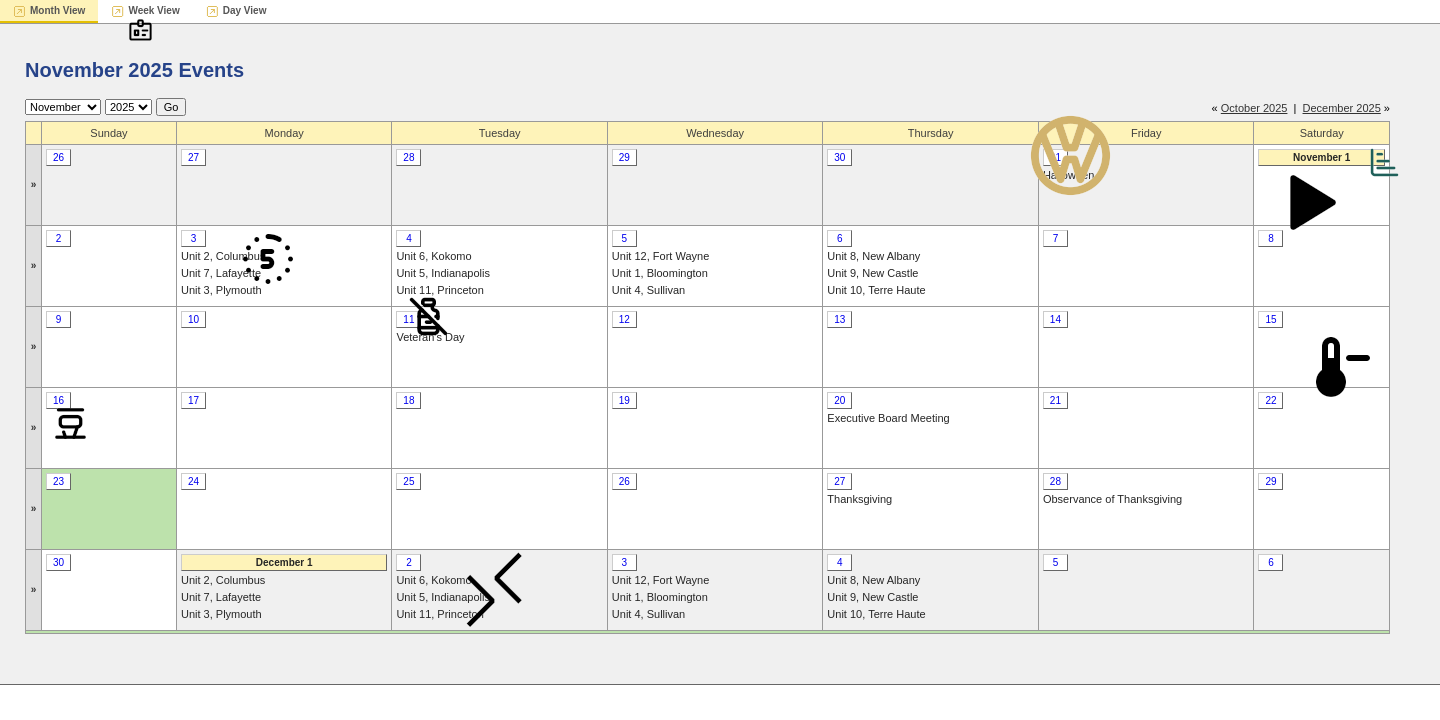 Image resolution: width=1440 pixels, height=720 pixels. What do you see at coordinates (1308, 202) in the screenshot?
I see `play media content` at bounding box center [1308, 202].